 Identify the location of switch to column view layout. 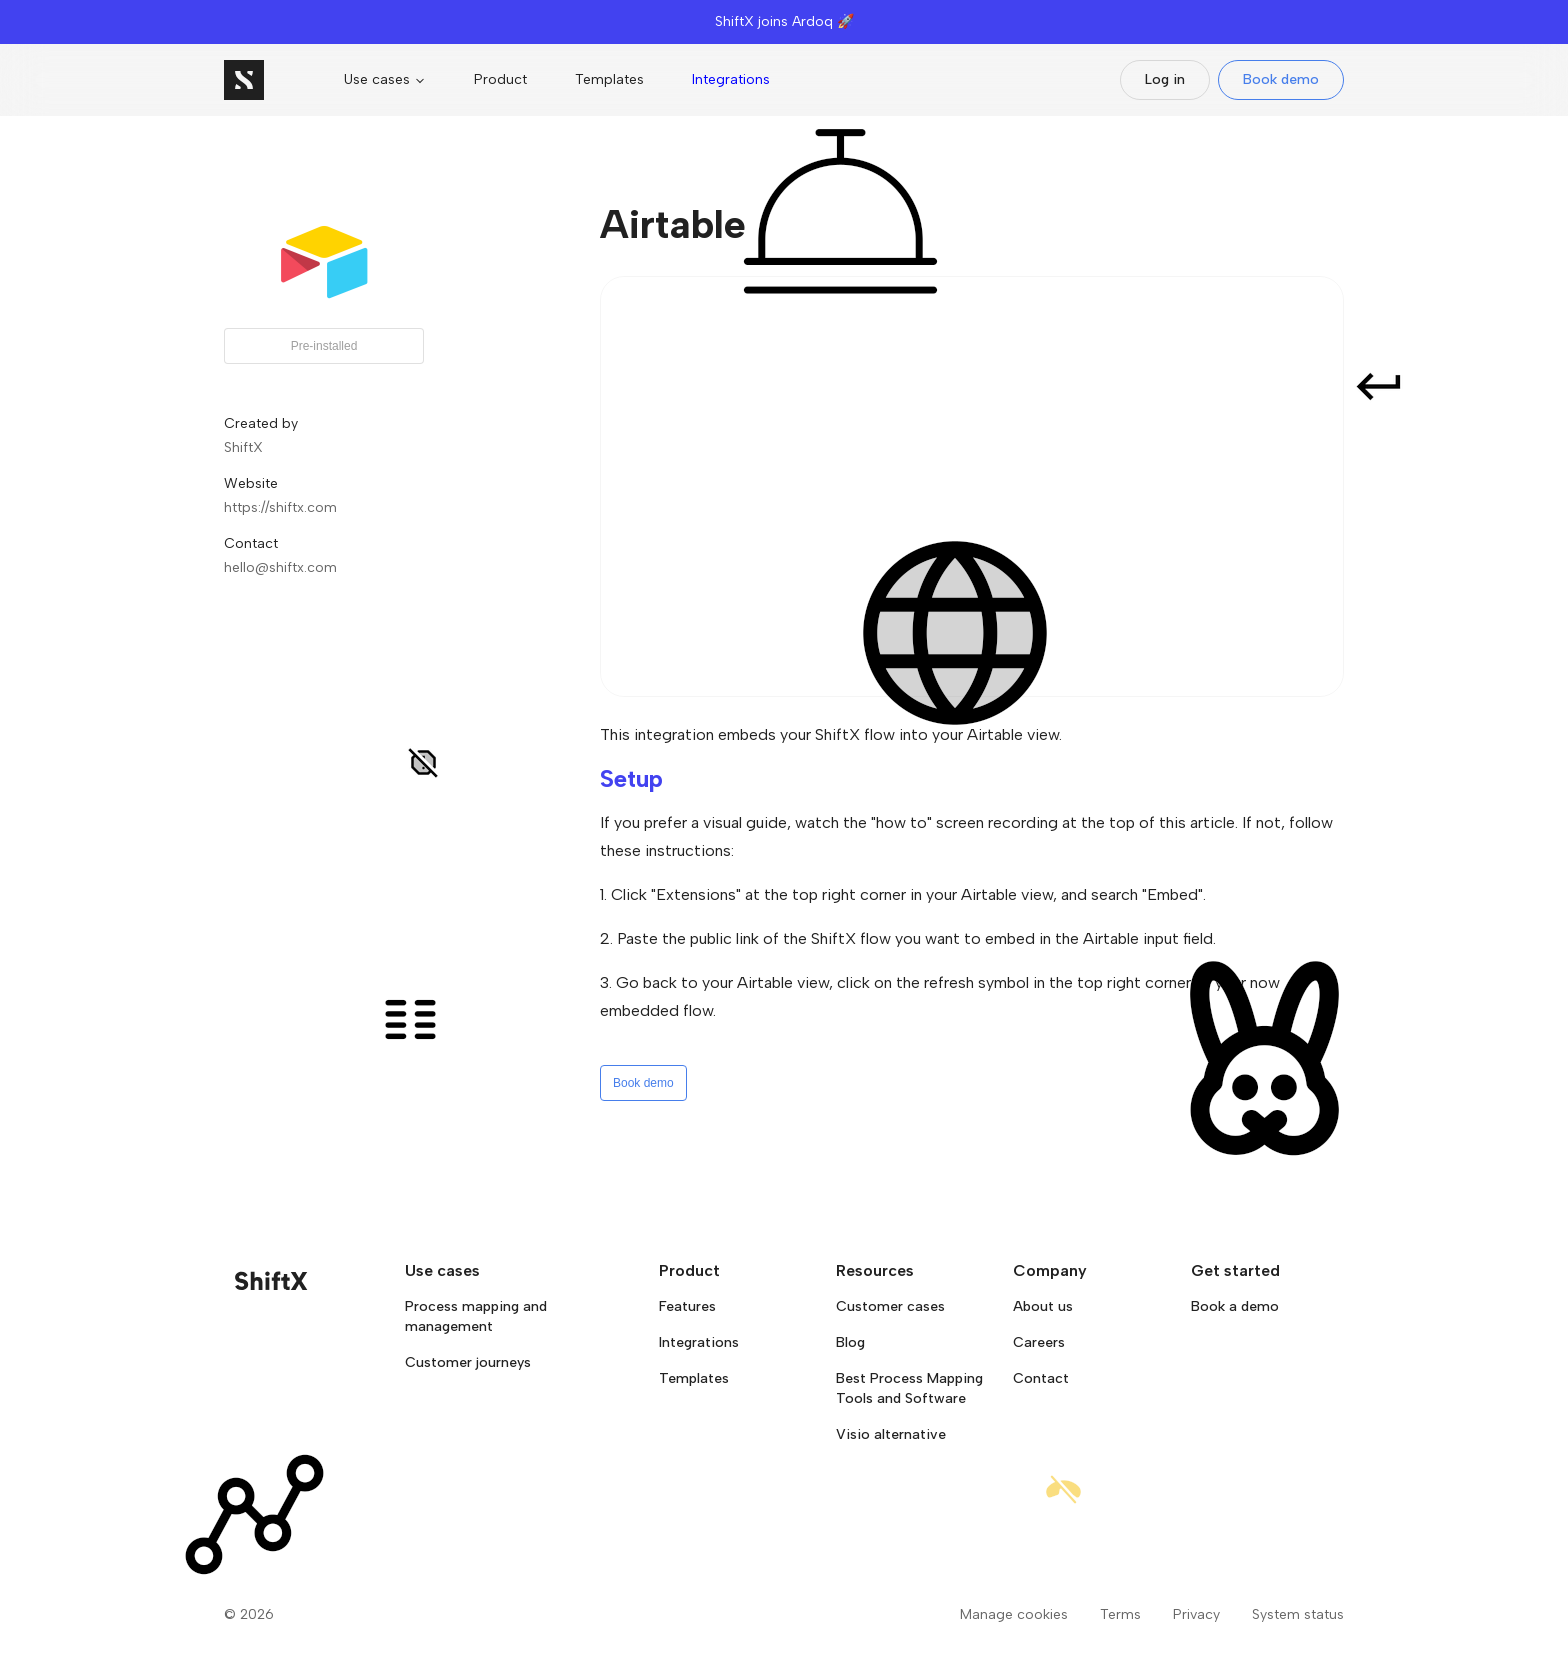
(410, 1019).